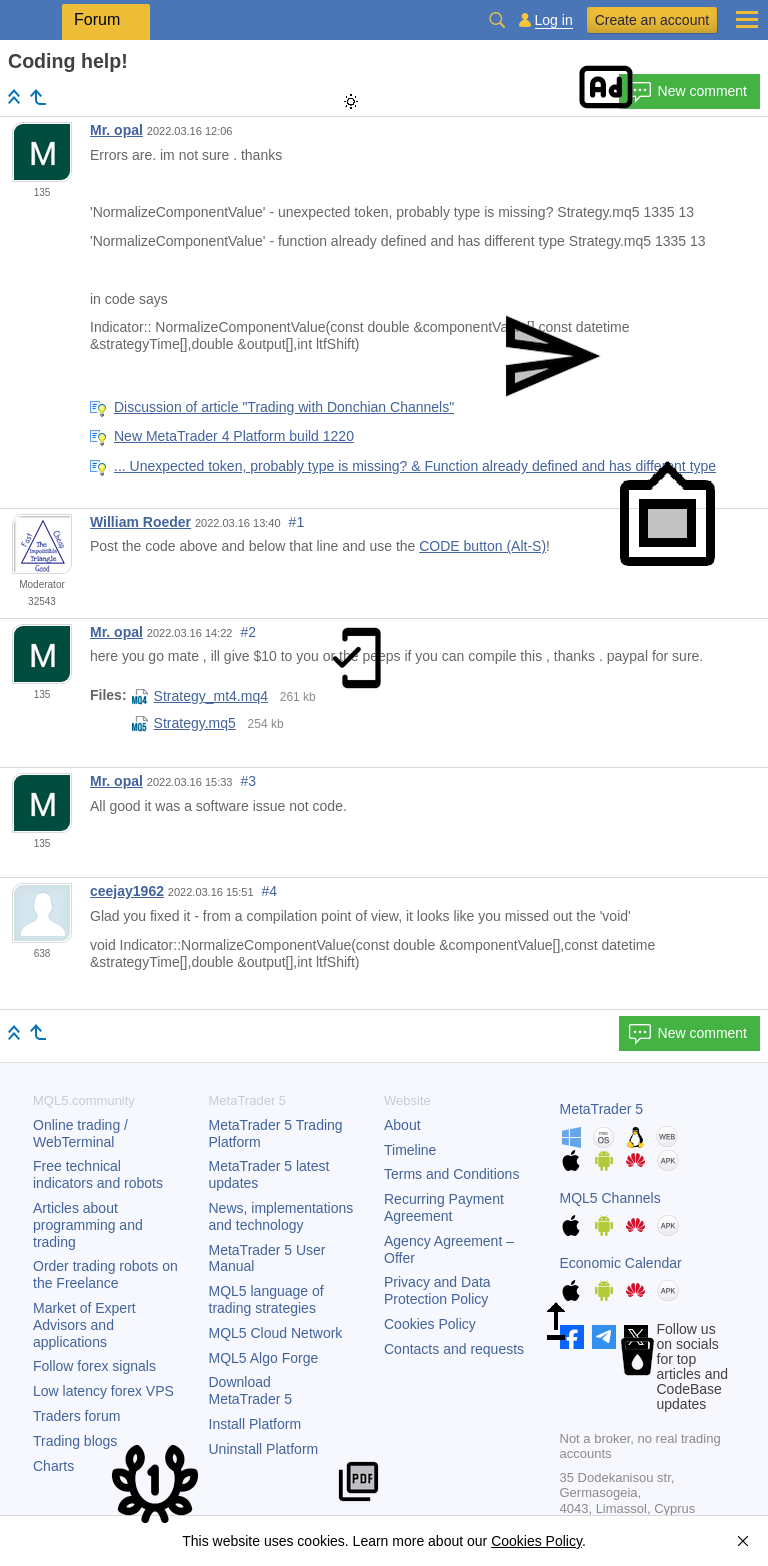 This screenshot has height=1566, width=768. Describe the element at coordinates (637, 1356) in the screenshot. I see `find nearby drink or beverage locations` at that location.